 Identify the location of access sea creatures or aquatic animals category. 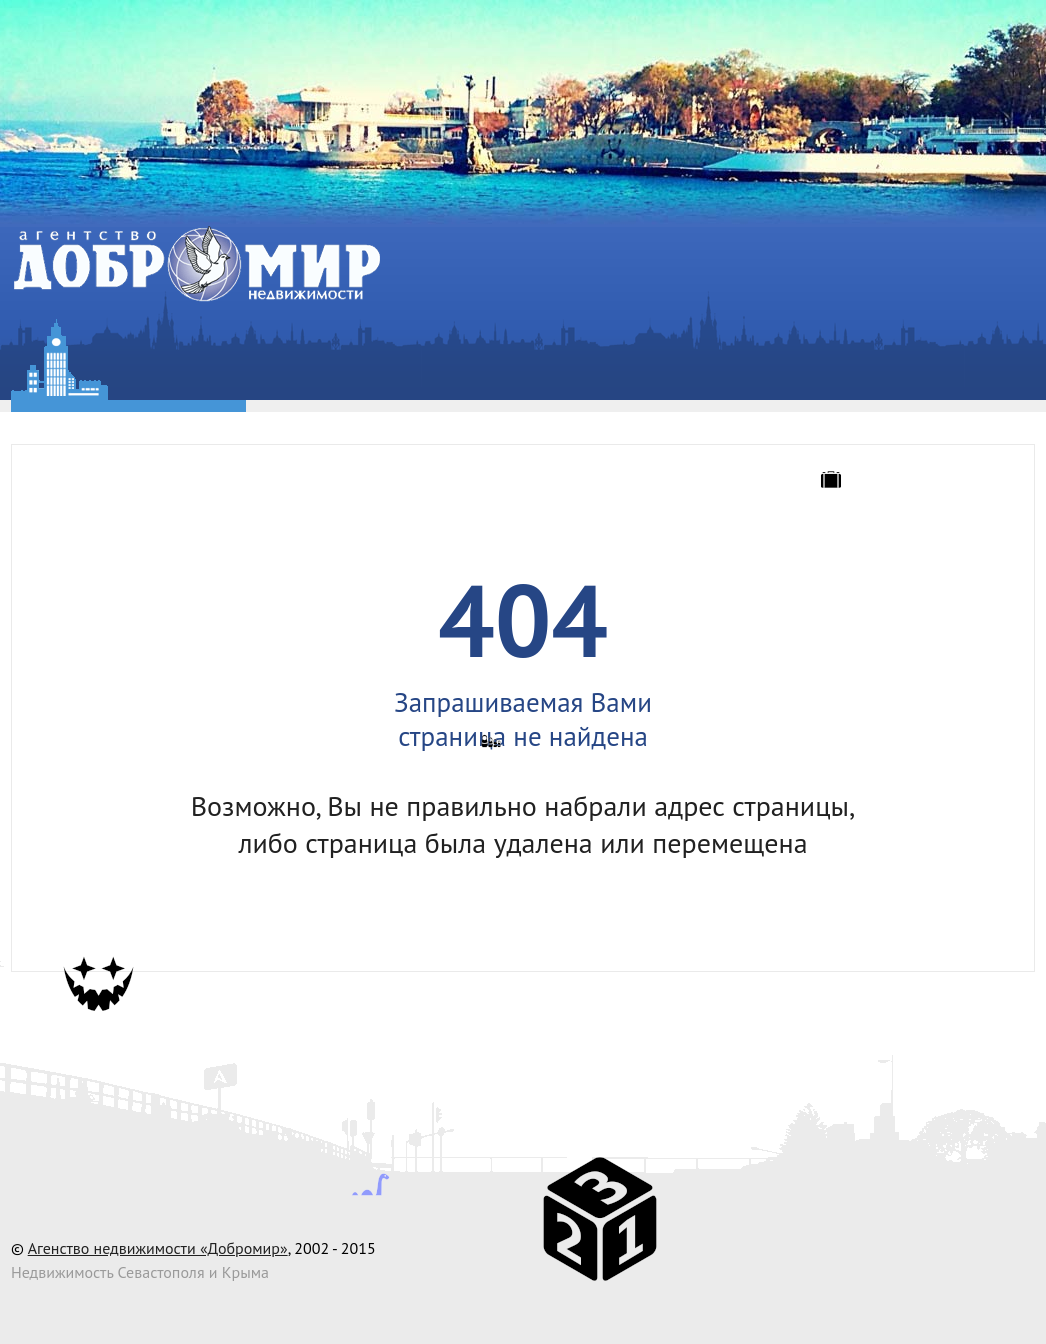
(370, 1184).